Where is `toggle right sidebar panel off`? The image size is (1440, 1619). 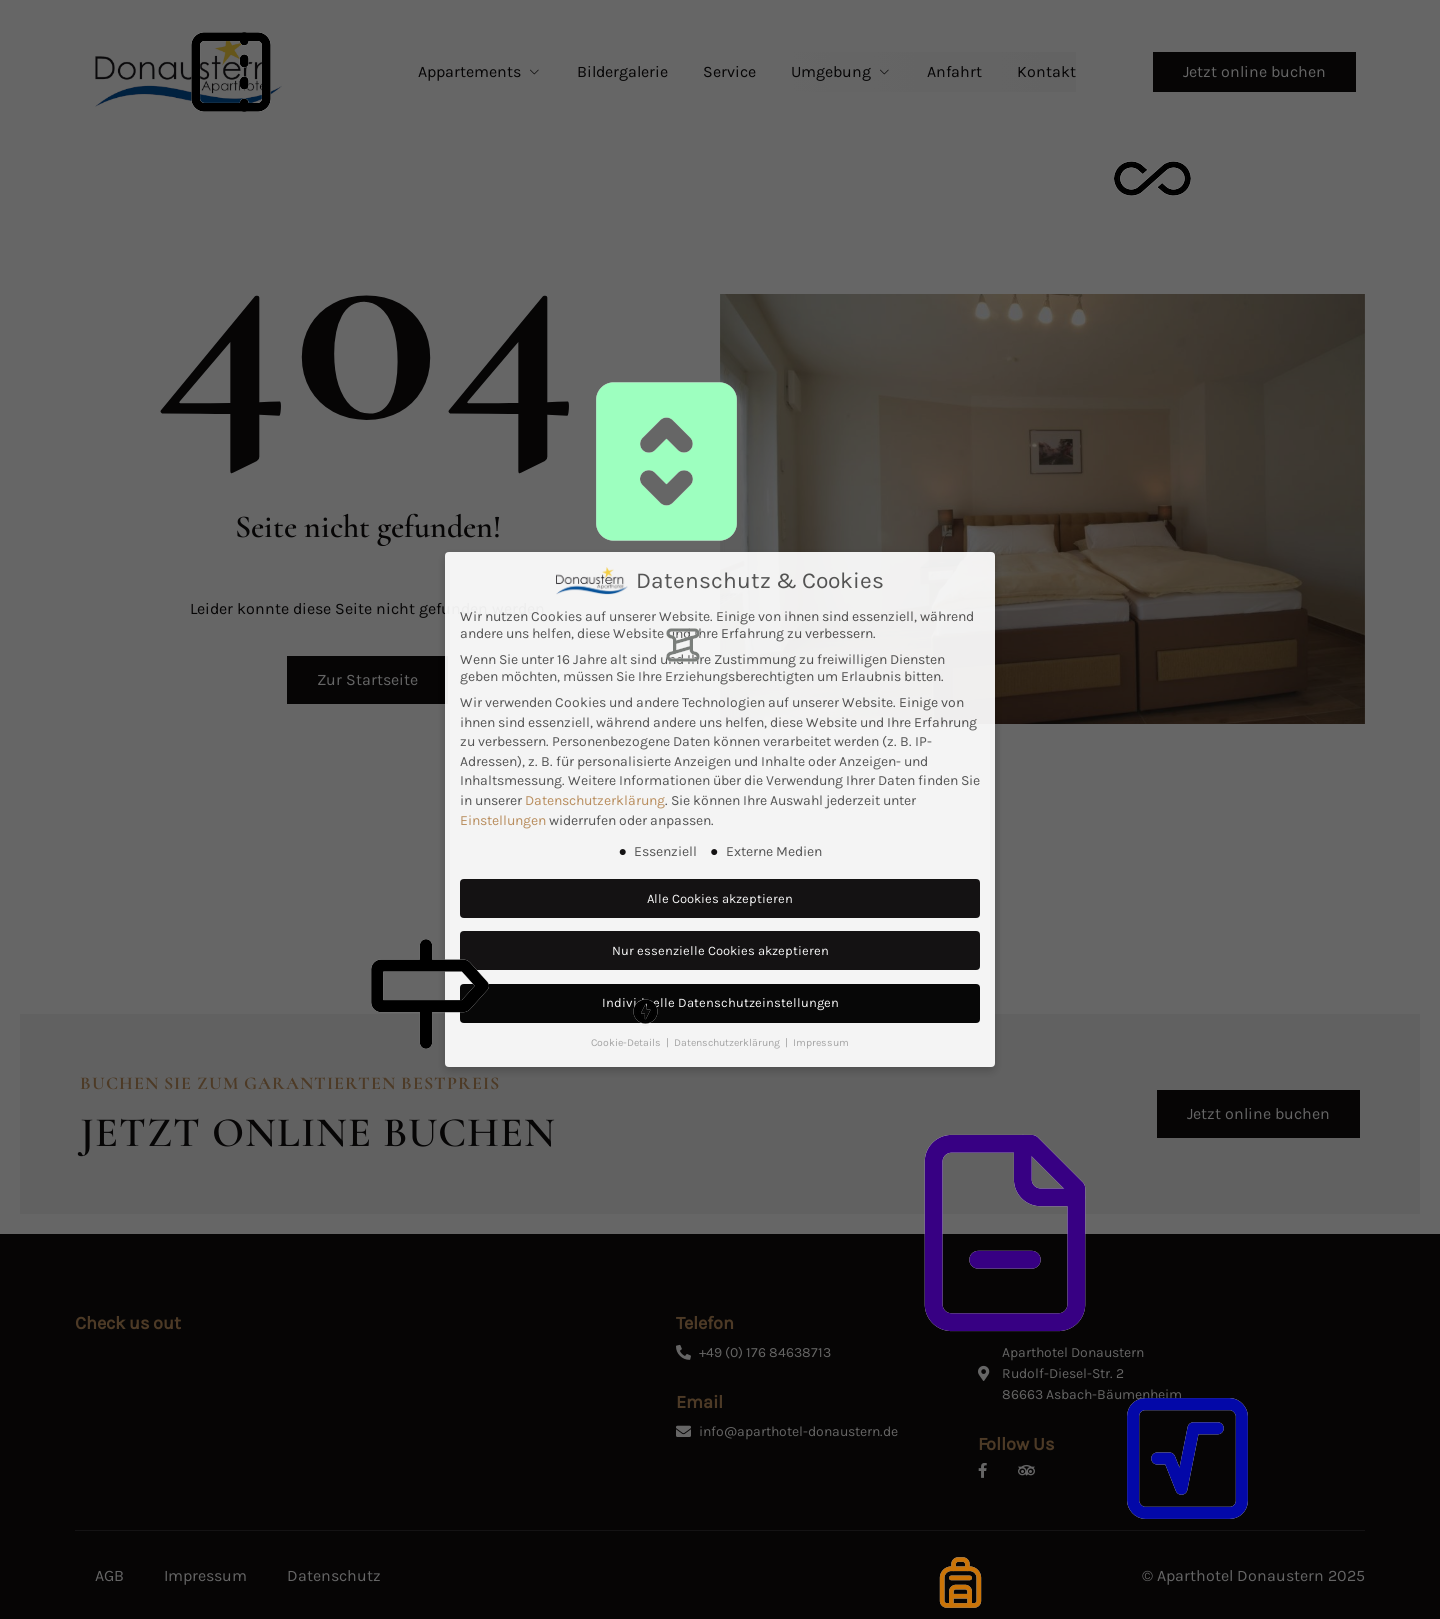 toggle right sidebar panel off is located at coordinates (231, 72).